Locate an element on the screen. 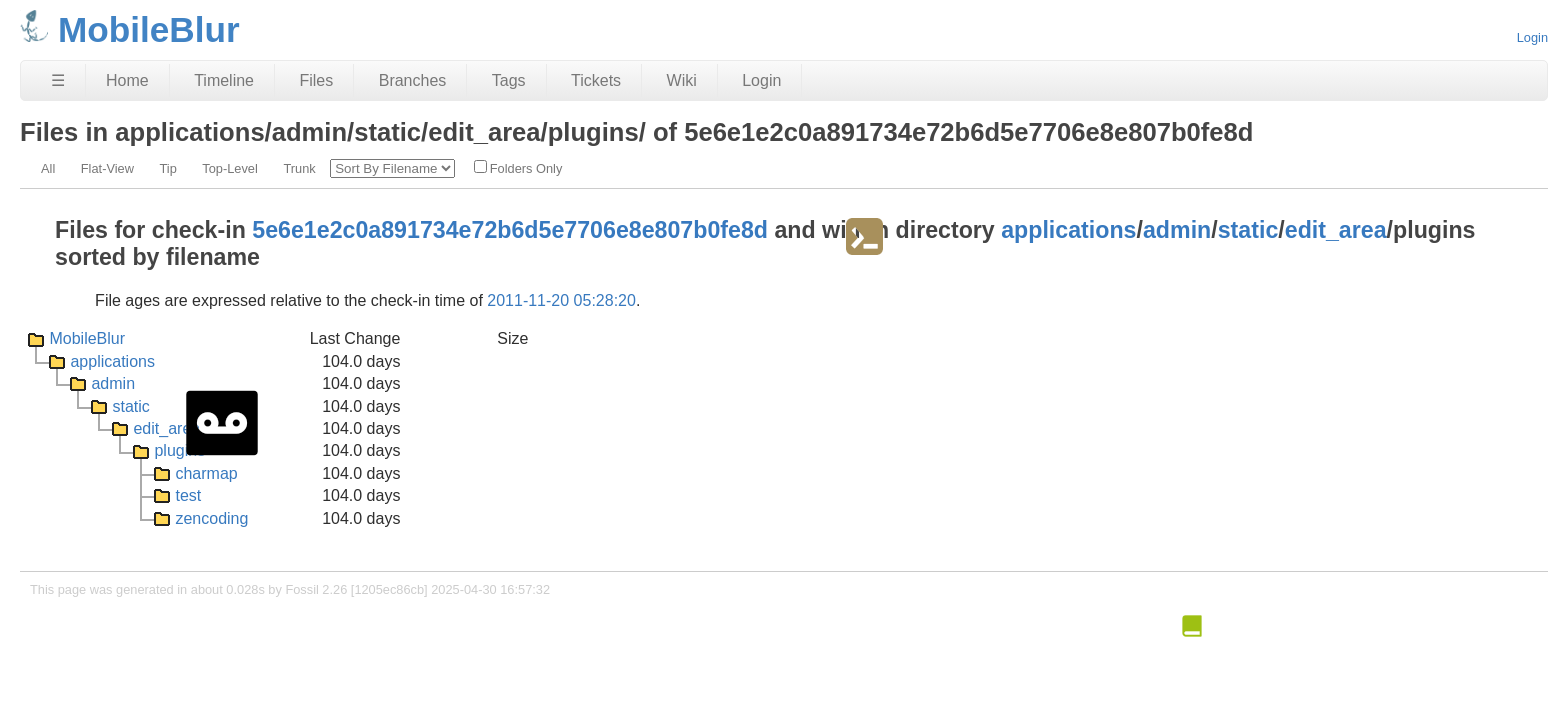 Image resolution: width=1568 pixels, height=720 pixels. visit the Educative learning platform is located at coordinates (864, 236).